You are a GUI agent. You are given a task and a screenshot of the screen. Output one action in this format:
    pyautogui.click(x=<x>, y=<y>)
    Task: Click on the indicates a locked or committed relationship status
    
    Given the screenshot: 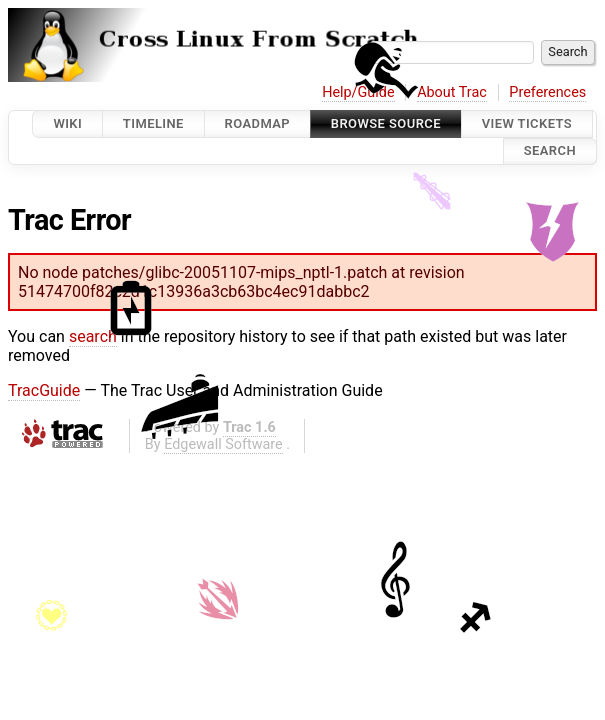 What is the action you would take?
    pyautogui.click(x=51, y=615)
    